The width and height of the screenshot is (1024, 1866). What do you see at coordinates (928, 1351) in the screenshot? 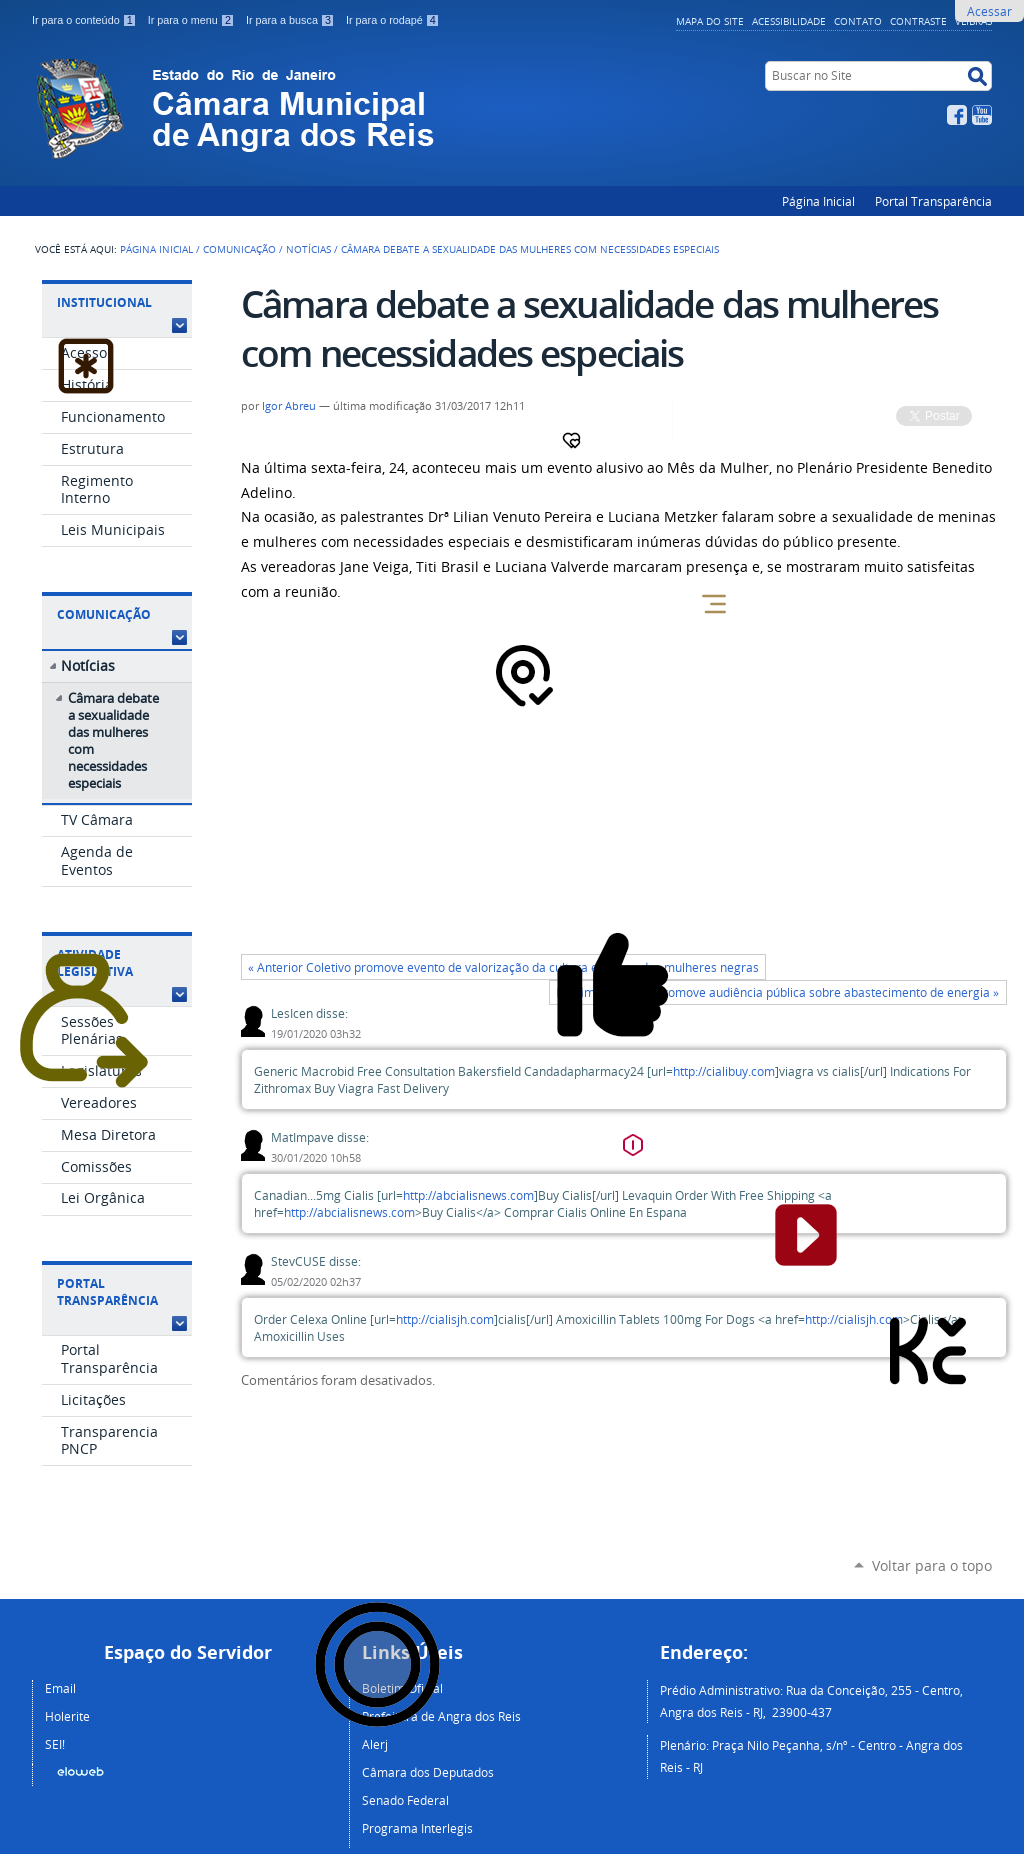
I see `select czech koruna as currency` at bounding box center [928, 1351].